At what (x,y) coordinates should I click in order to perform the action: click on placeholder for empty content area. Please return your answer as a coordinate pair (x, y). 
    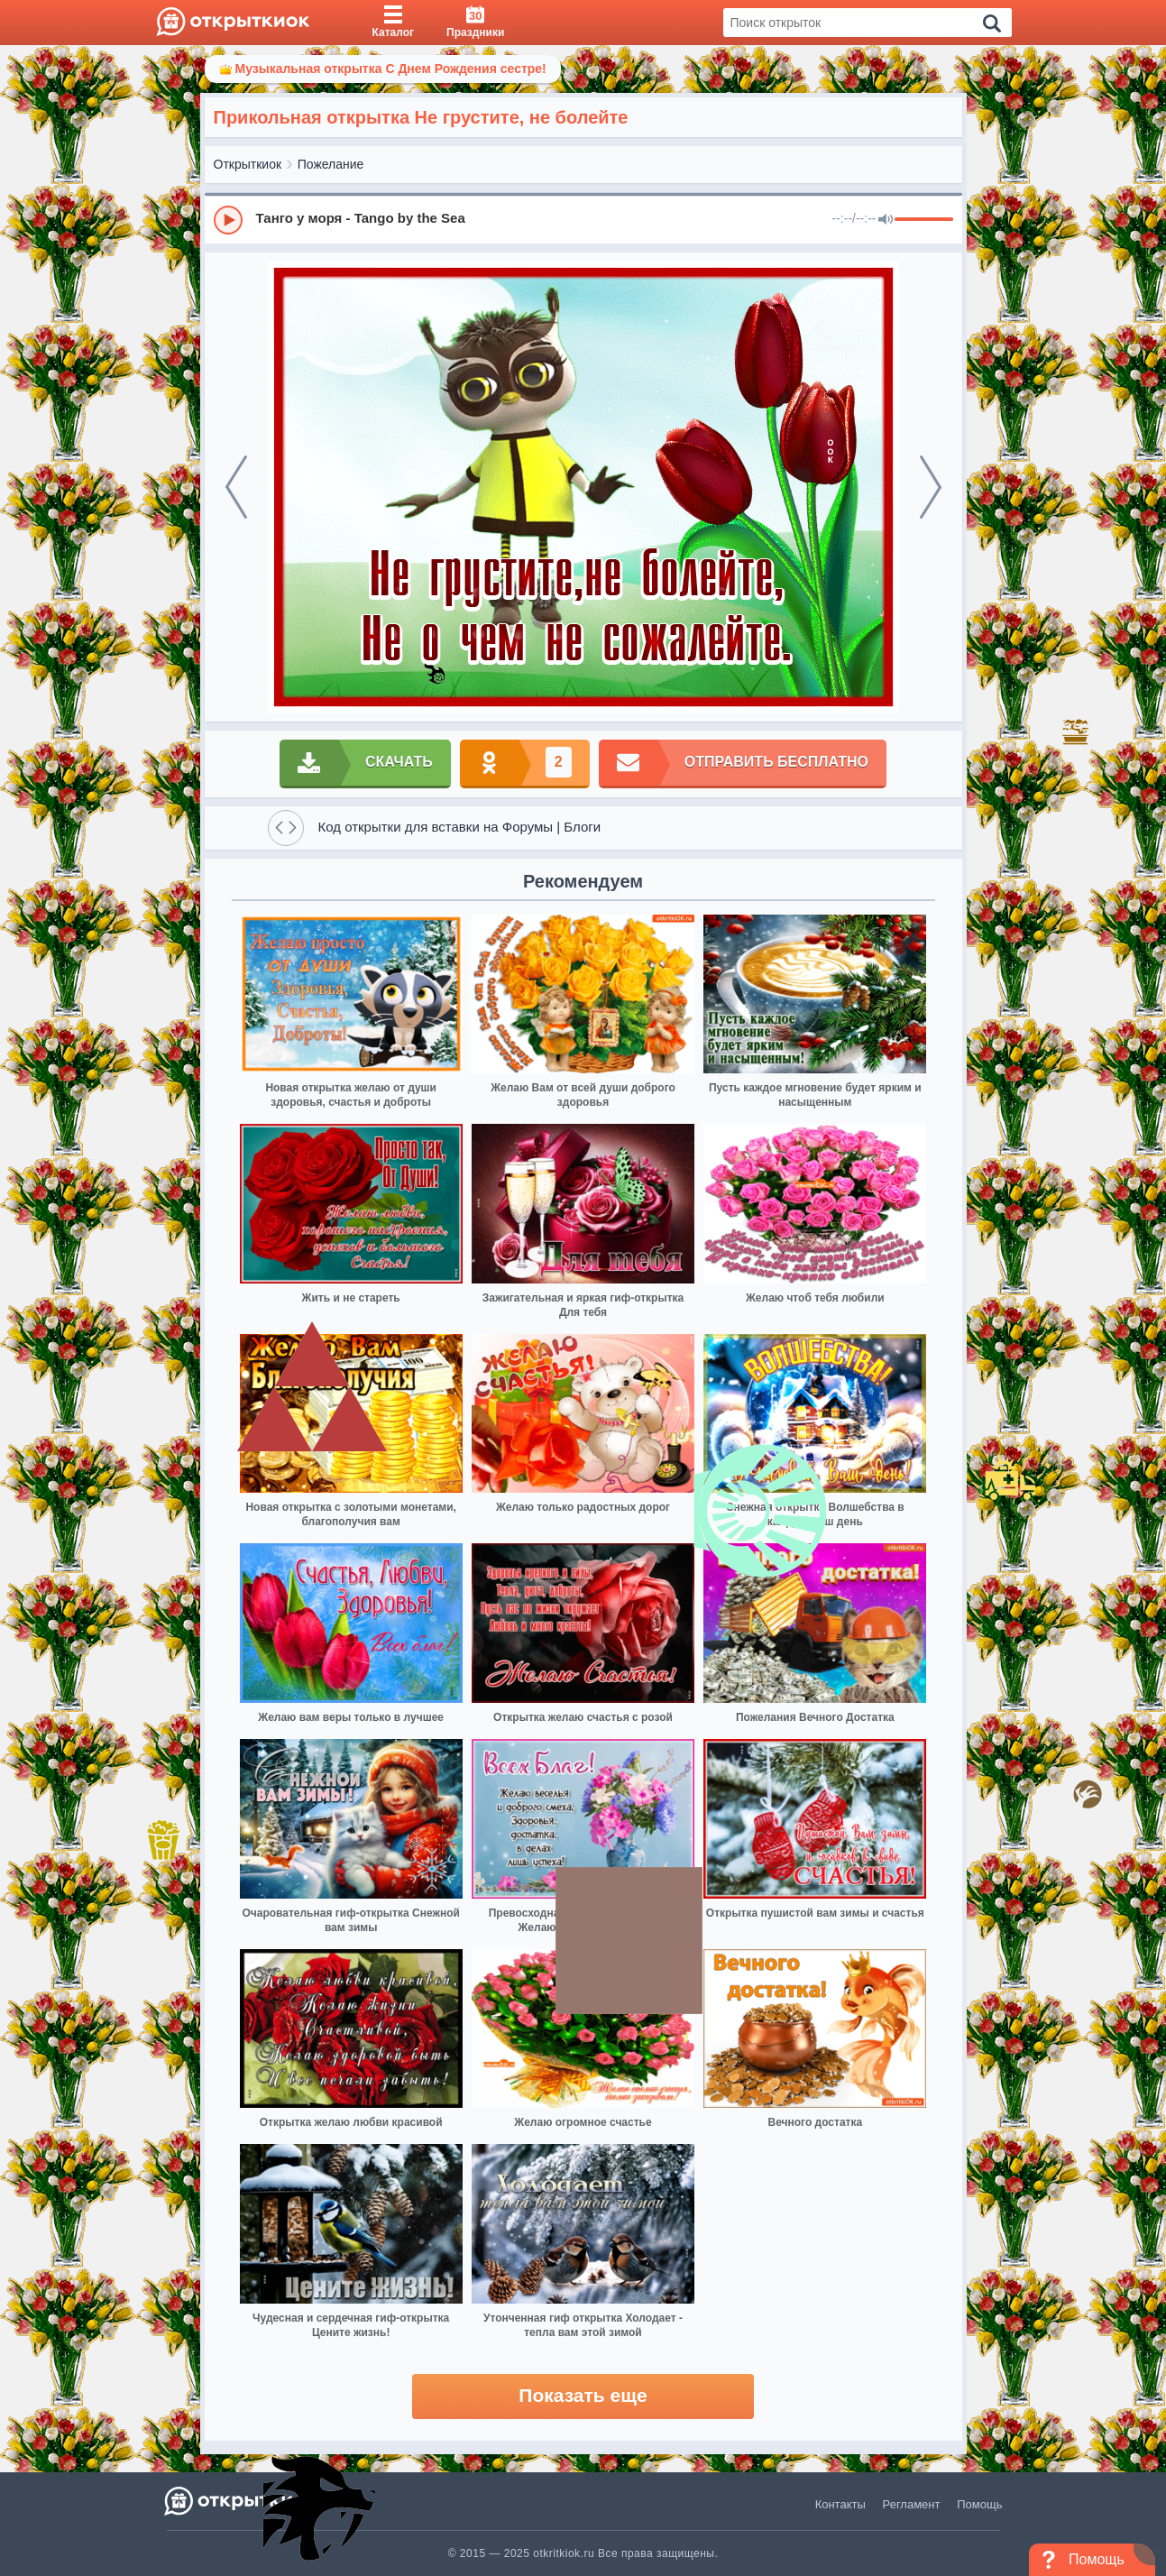
    Looking at the image, I should click on (629, 1940).